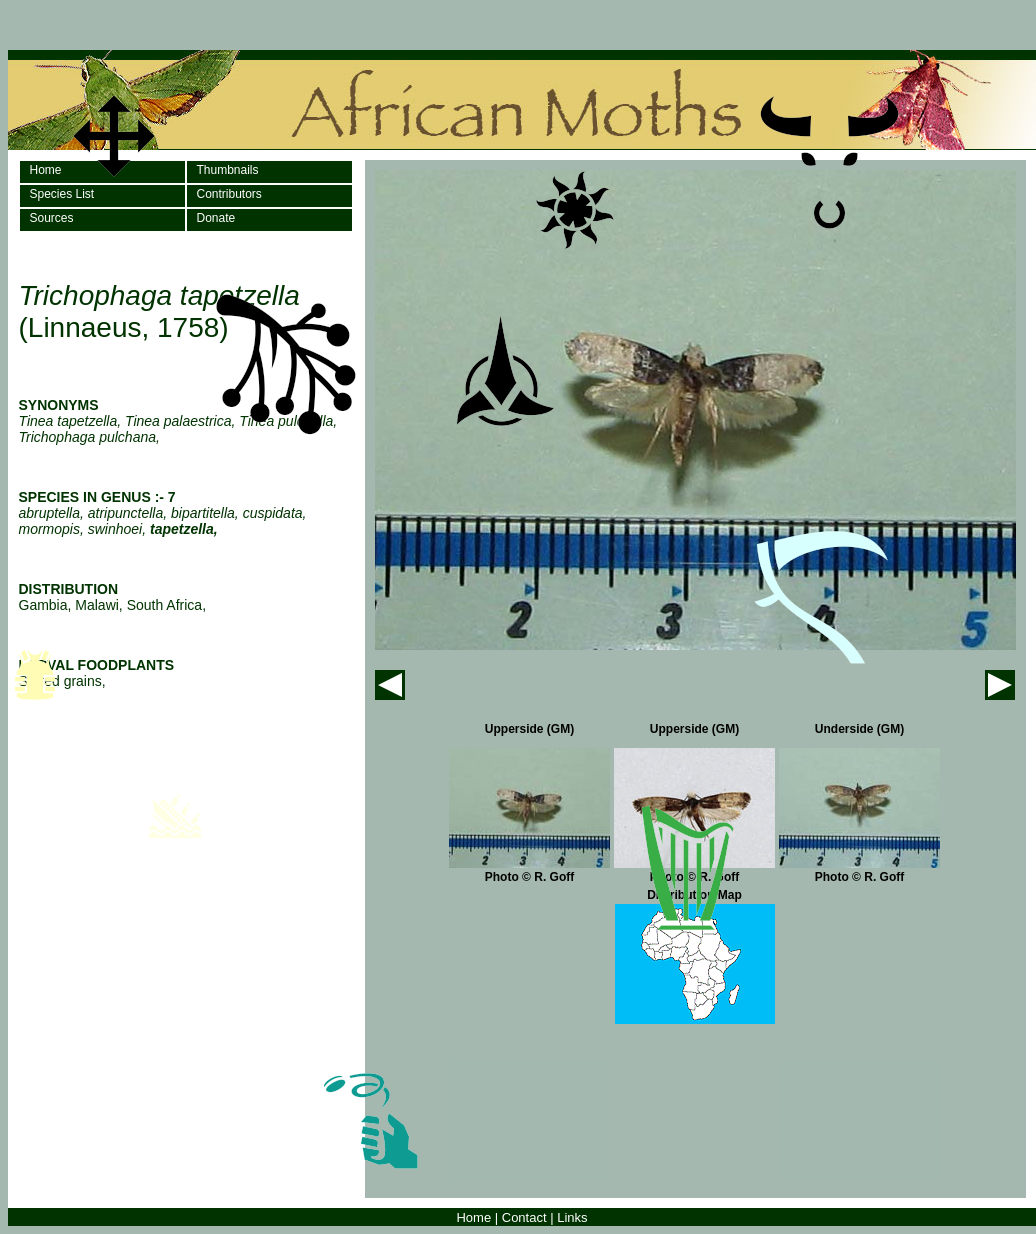 This screenshot has height=1234, width=1036. What do you see at coordinates (574, 210) in the screenshot?
I see `toggle light mode or daytime theme` at bounding box center [574, 210].